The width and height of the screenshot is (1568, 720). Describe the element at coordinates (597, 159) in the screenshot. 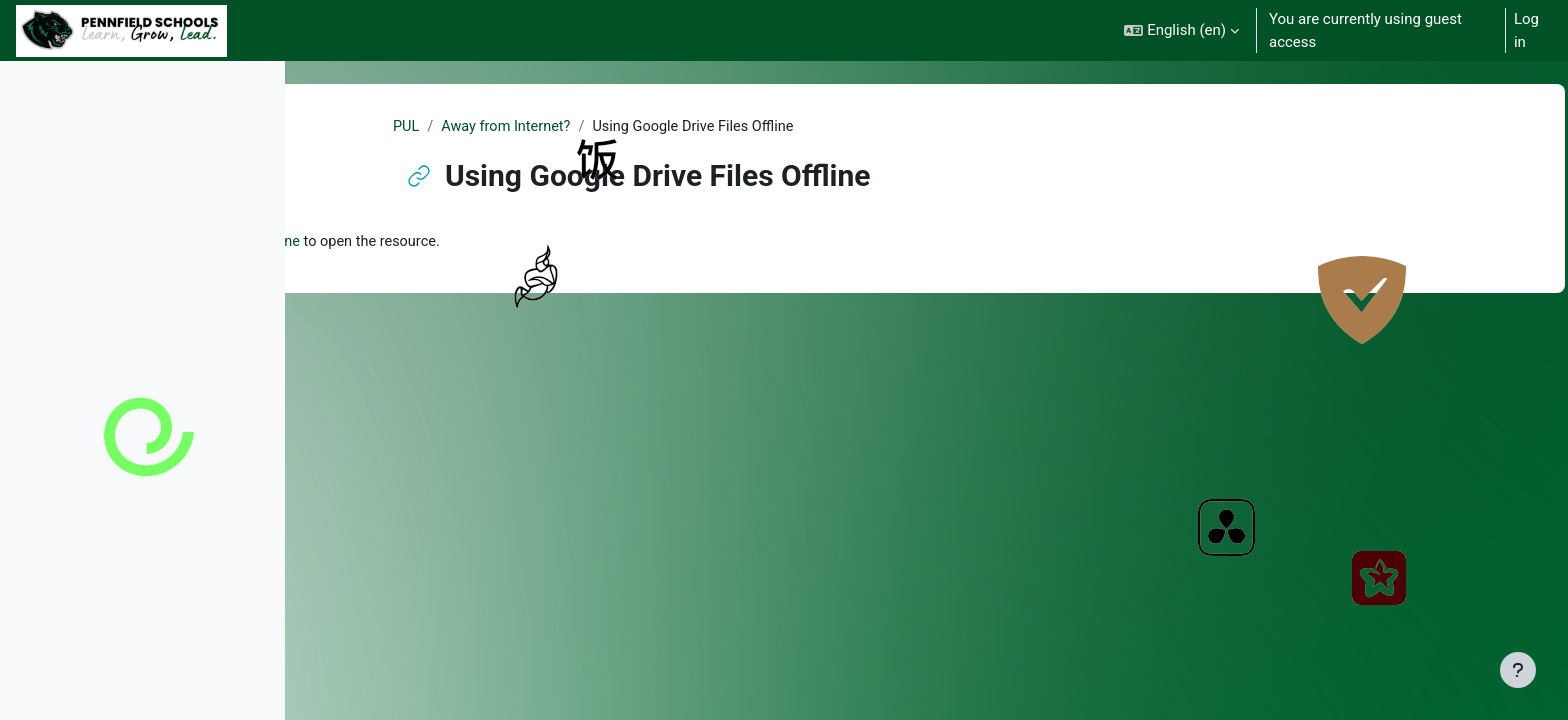

I see `open Fanfou social media app` at that location.